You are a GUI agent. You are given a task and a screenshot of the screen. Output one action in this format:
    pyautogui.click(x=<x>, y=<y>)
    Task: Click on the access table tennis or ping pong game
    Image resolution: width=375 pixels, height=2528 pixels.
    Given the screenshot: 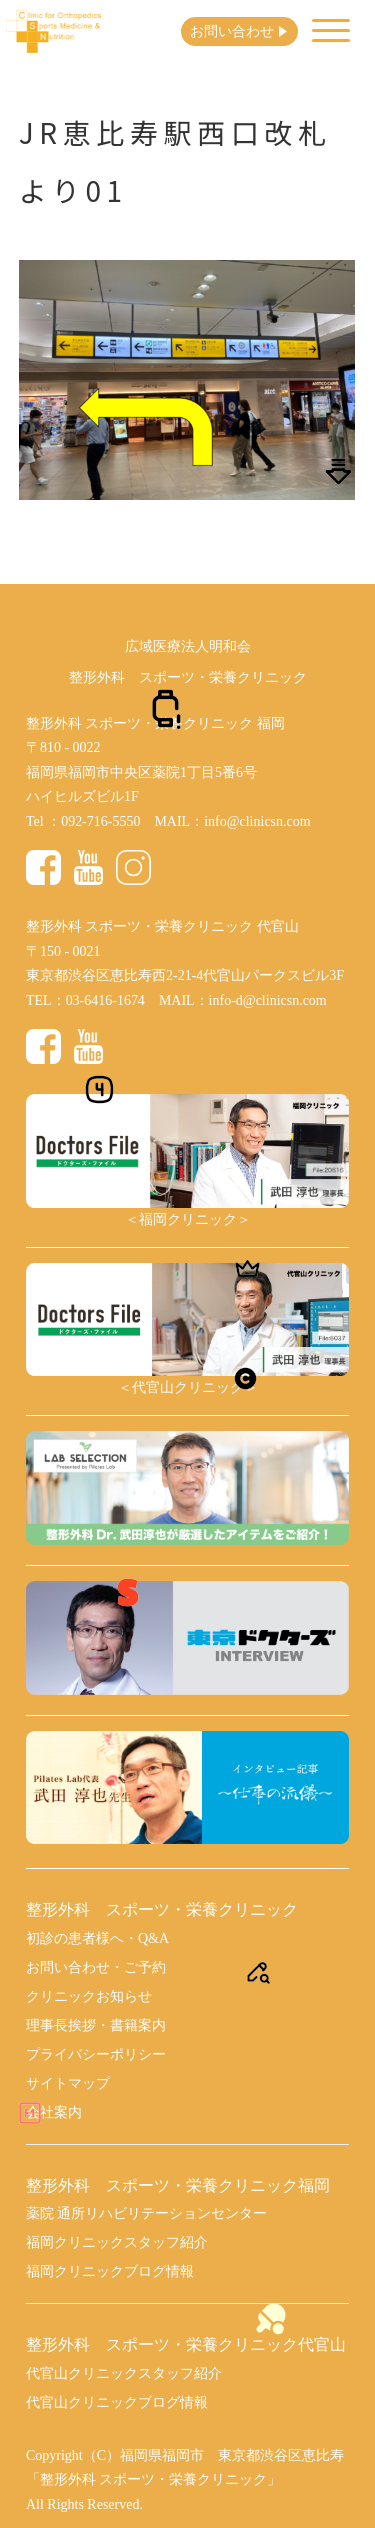 What is the action you would take?
    pyautogui.click(x=271, y=2318)
    